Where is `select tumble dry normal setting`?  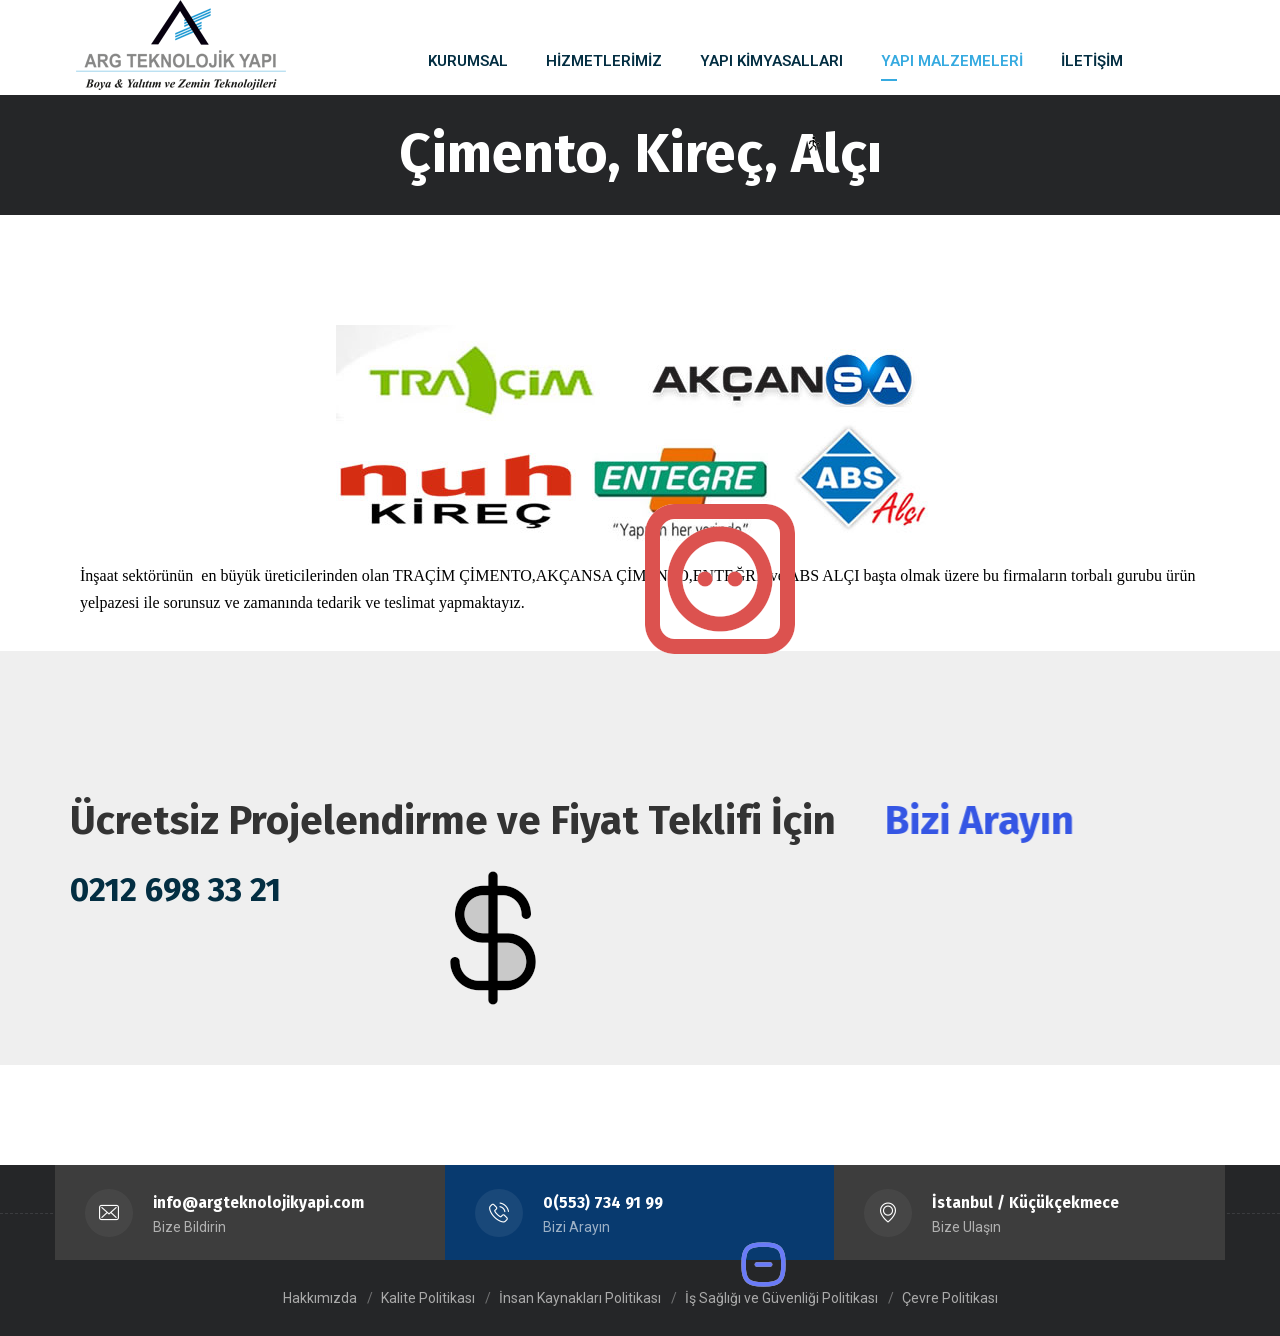
select tumble dry normal setting is located at coordinates (720, 579).